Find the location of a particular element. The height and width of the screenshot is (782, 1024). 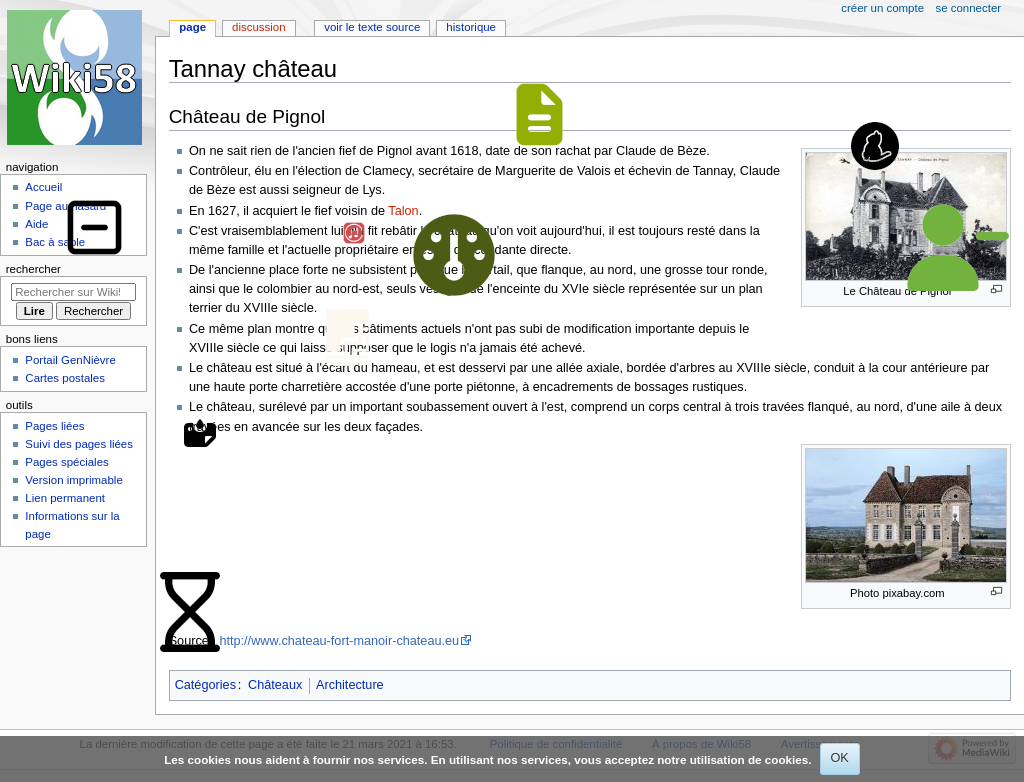

remove a user or contact is located at coordinates (954, 247).